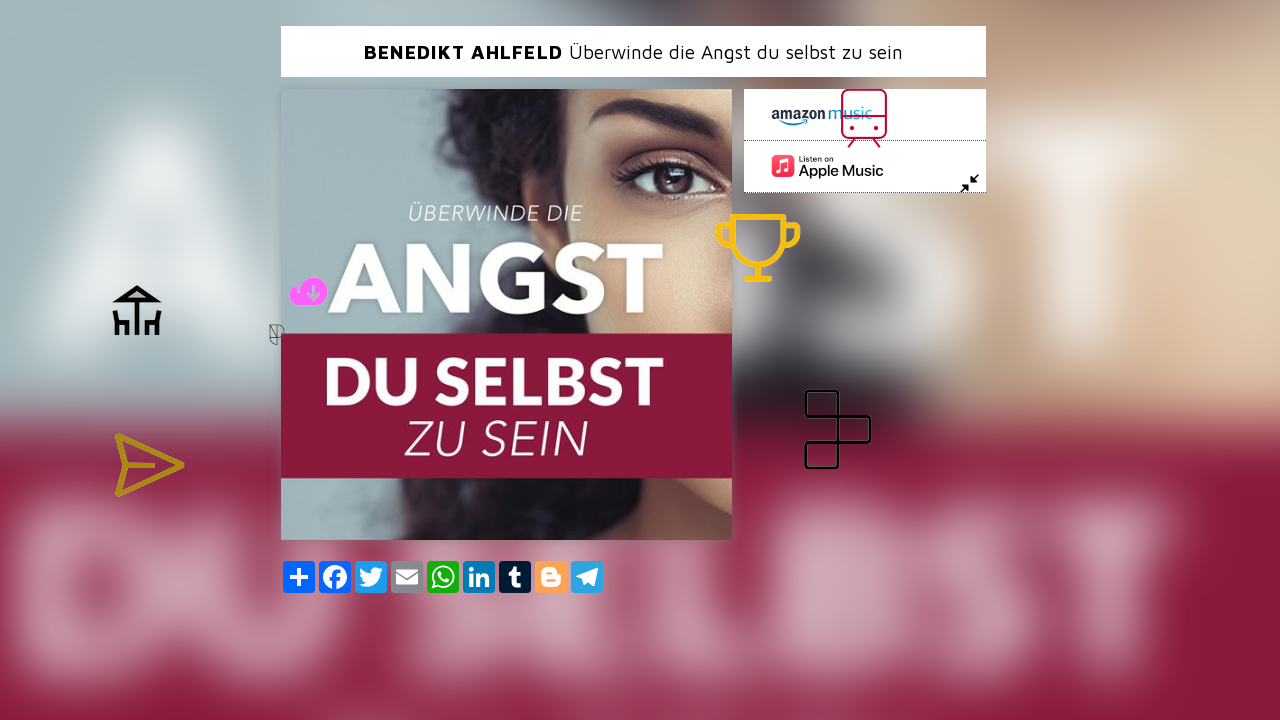  What do you see at coordinates (137, 310) in the screenshot?
I see `access outdoor deck or patio settings` at bounding box center [137, 310].